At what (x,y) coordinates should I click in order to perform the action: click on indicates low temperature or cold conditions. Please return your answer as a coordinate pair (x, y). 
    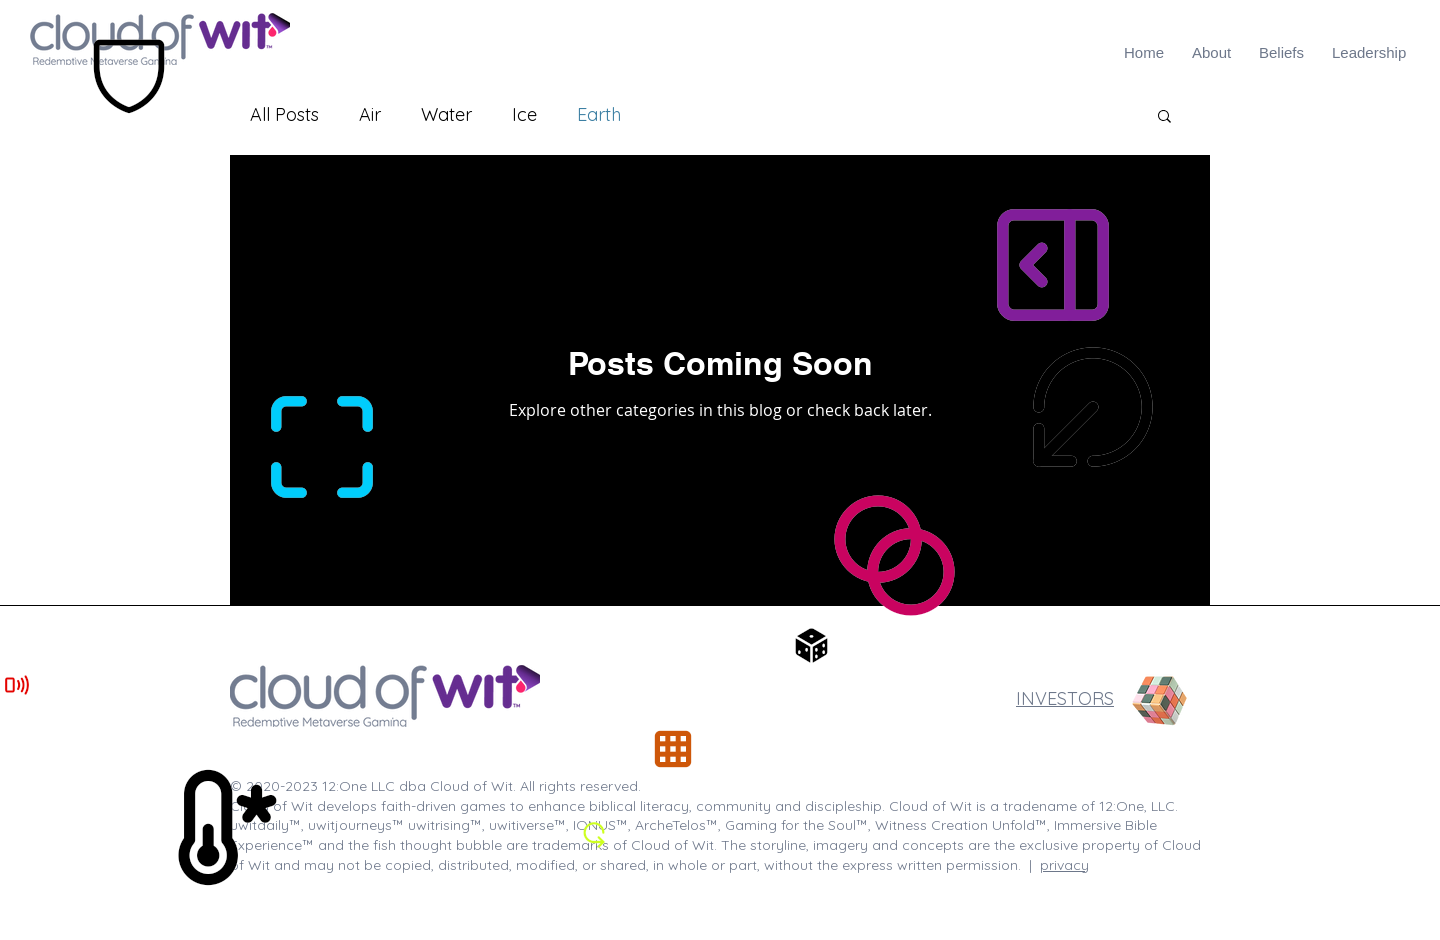
    Looking at the image, I should click on (217, 827).